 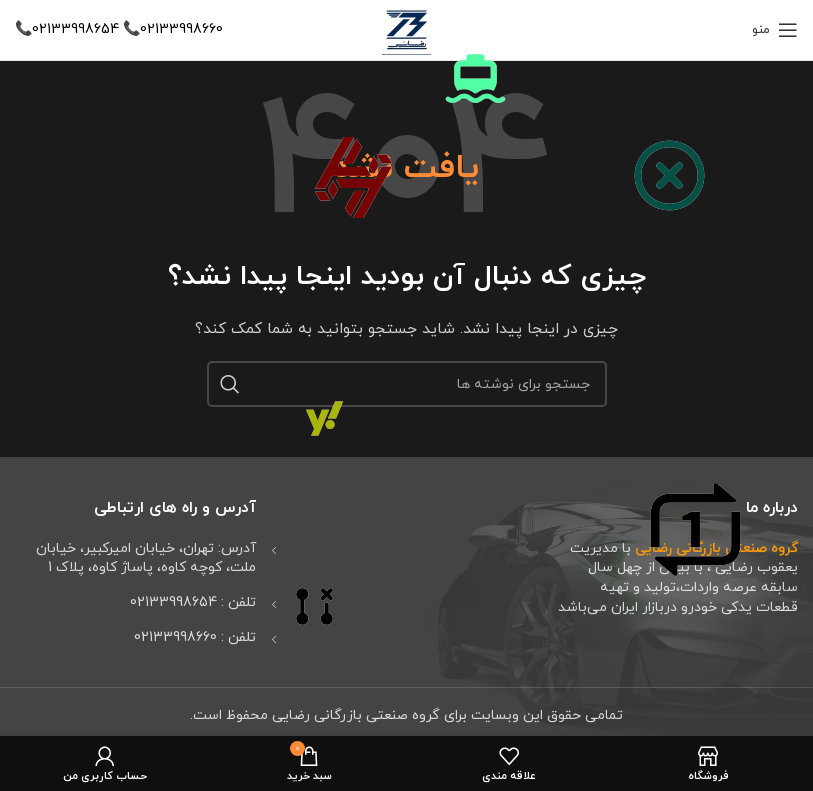 What do you see at coordinates (695, 529) in the screenshot?
I see `repeat the current track` at bounding box center [695, 529].